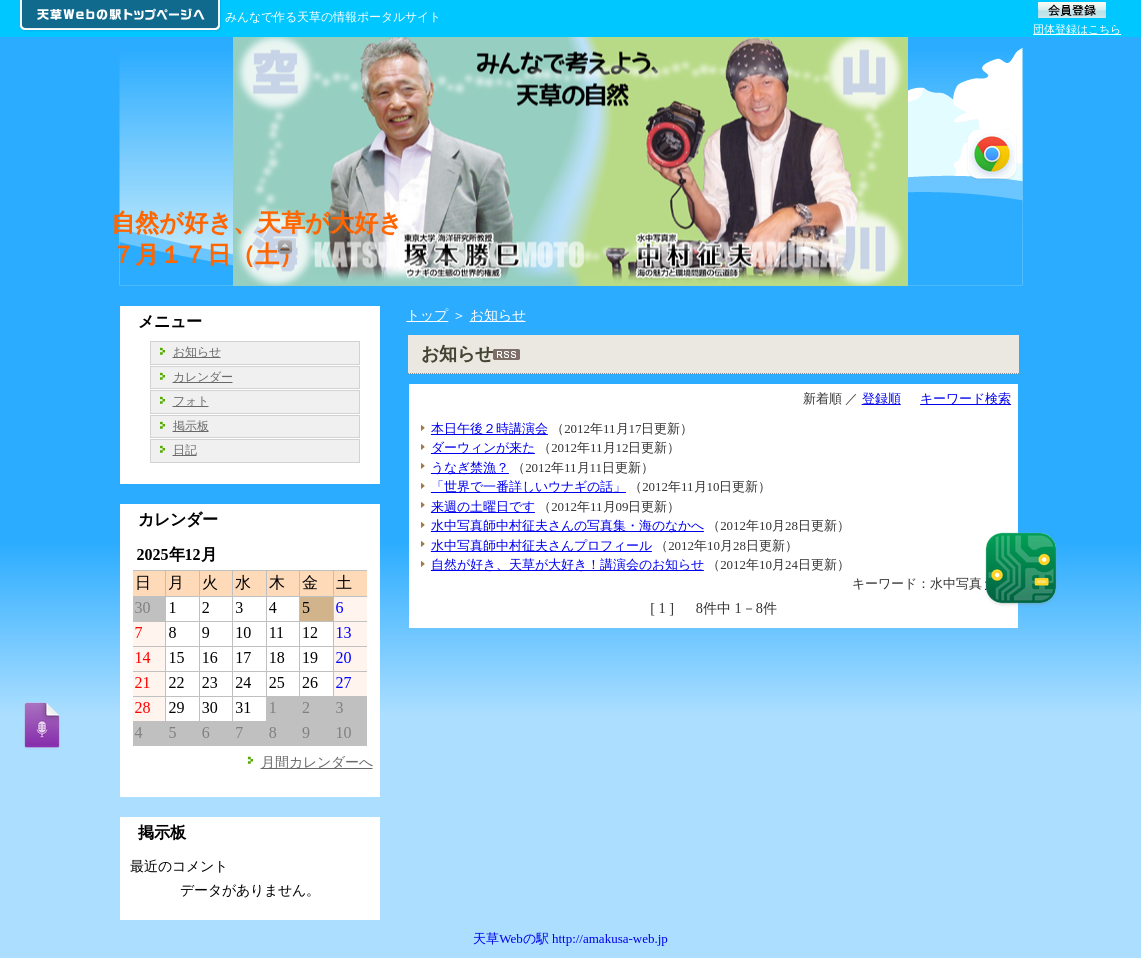 This screenshot has width=1141, height=958. What do you see at coordinates (285, 247) in the screenshot?
I see `access system services preferences` at bounding box center [285, 247].